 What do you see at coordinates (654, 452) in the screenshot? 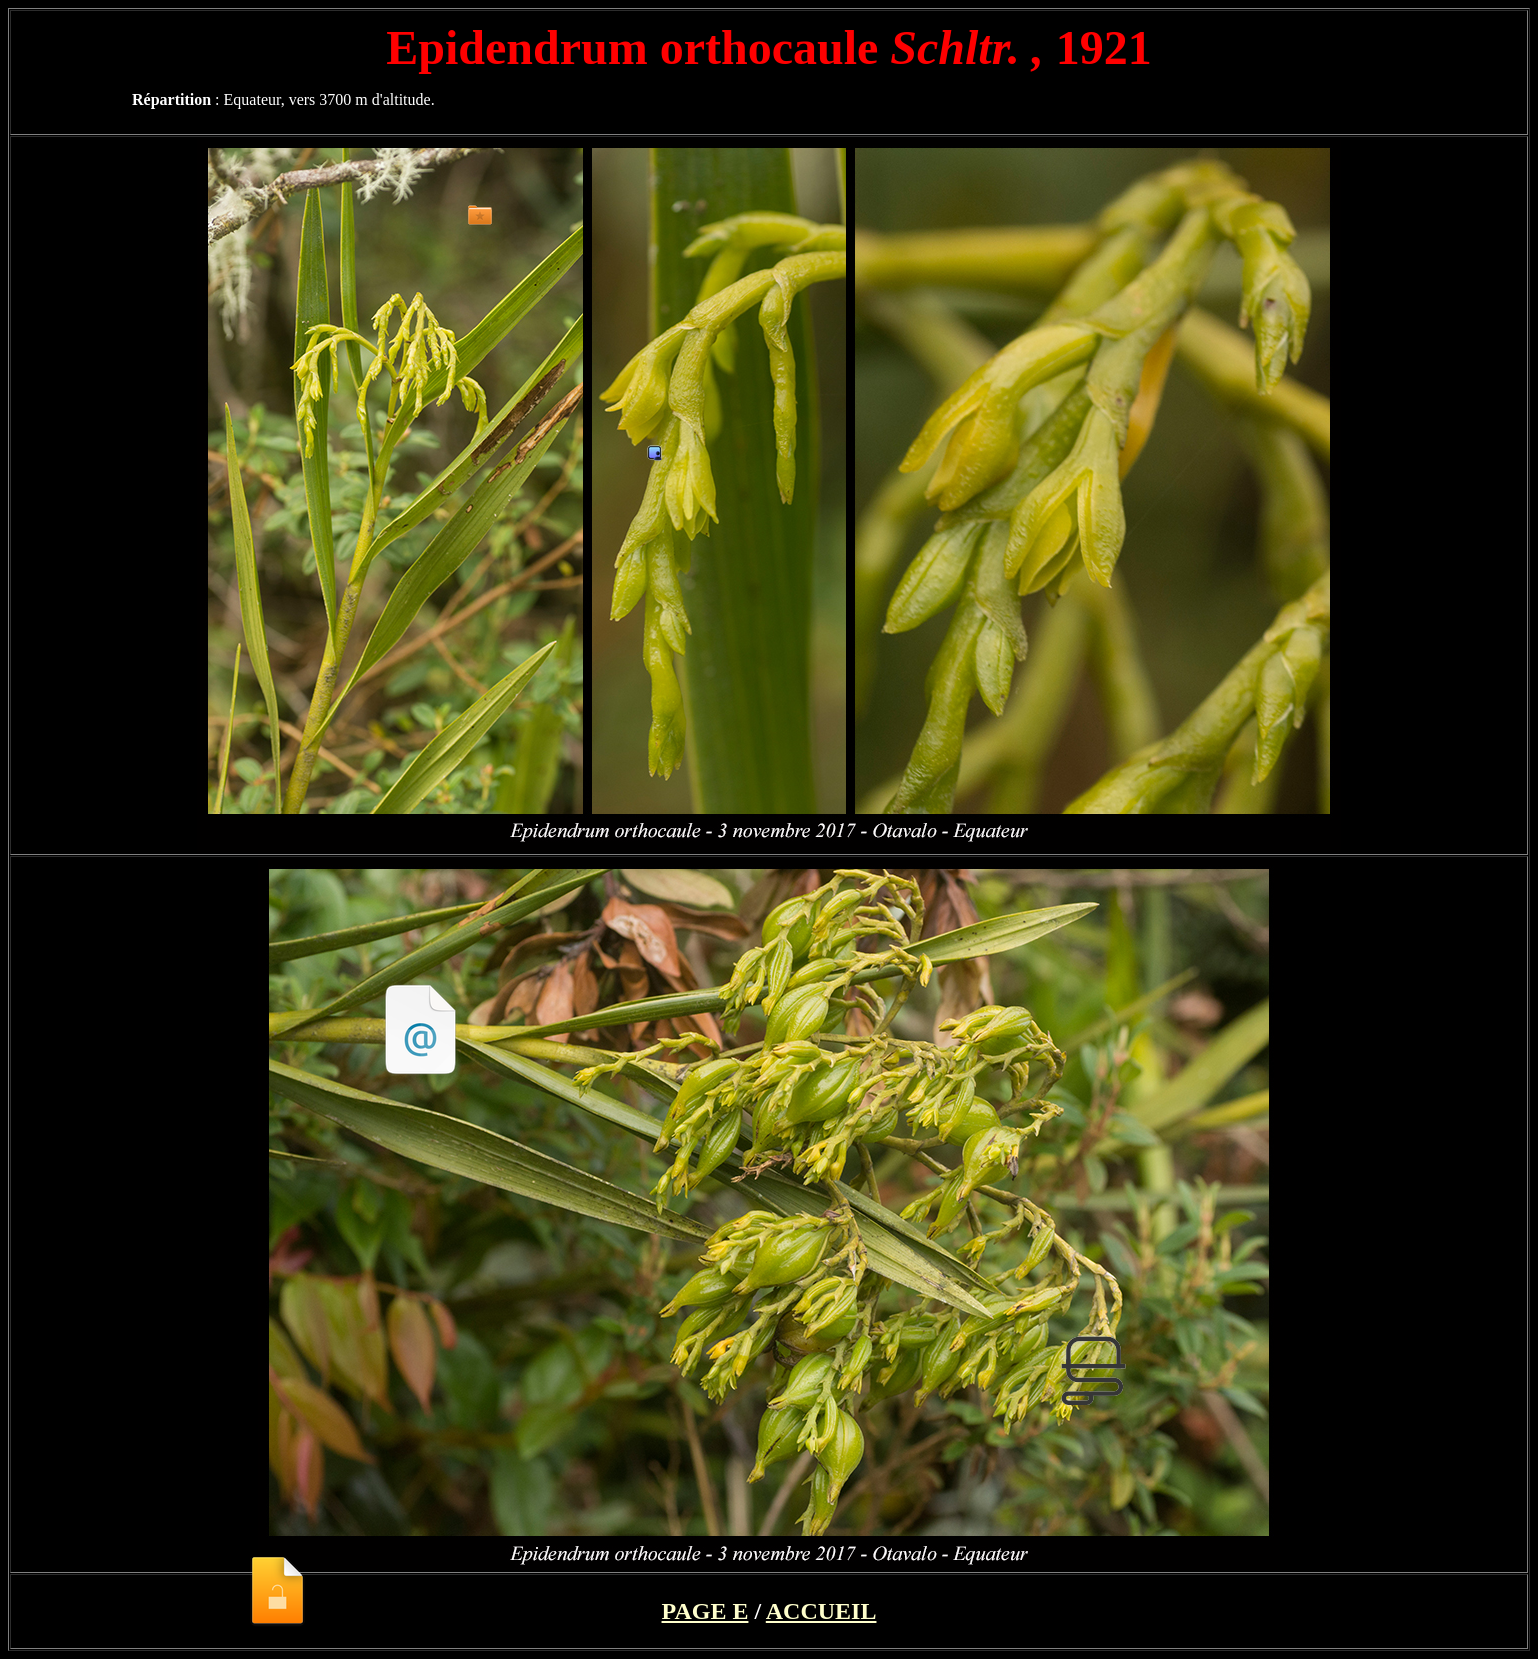
I see `start or join a screen sharing session` at bounding box center [654, 452].